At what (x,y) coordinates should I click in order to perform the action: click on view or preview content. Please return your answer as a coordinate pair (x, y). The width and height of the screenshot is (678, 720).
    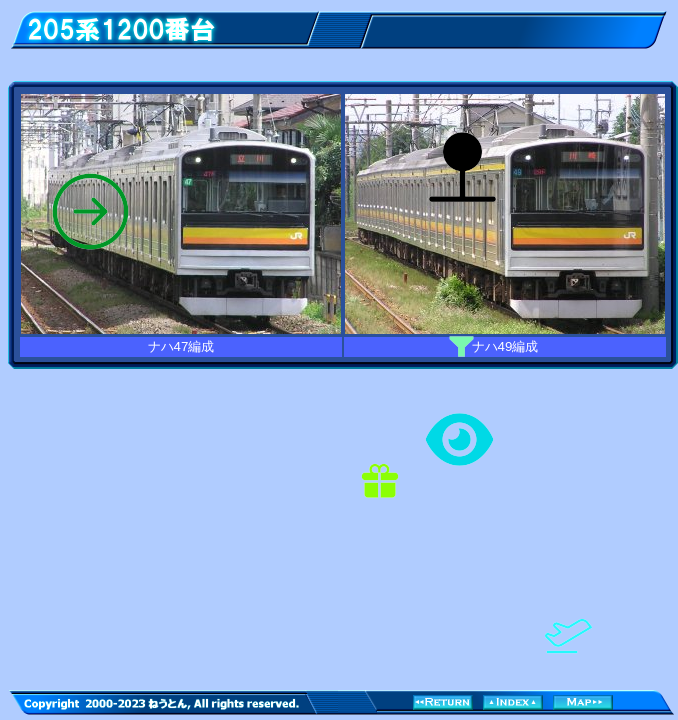
    Looking at the image, I should click on (459, 439).